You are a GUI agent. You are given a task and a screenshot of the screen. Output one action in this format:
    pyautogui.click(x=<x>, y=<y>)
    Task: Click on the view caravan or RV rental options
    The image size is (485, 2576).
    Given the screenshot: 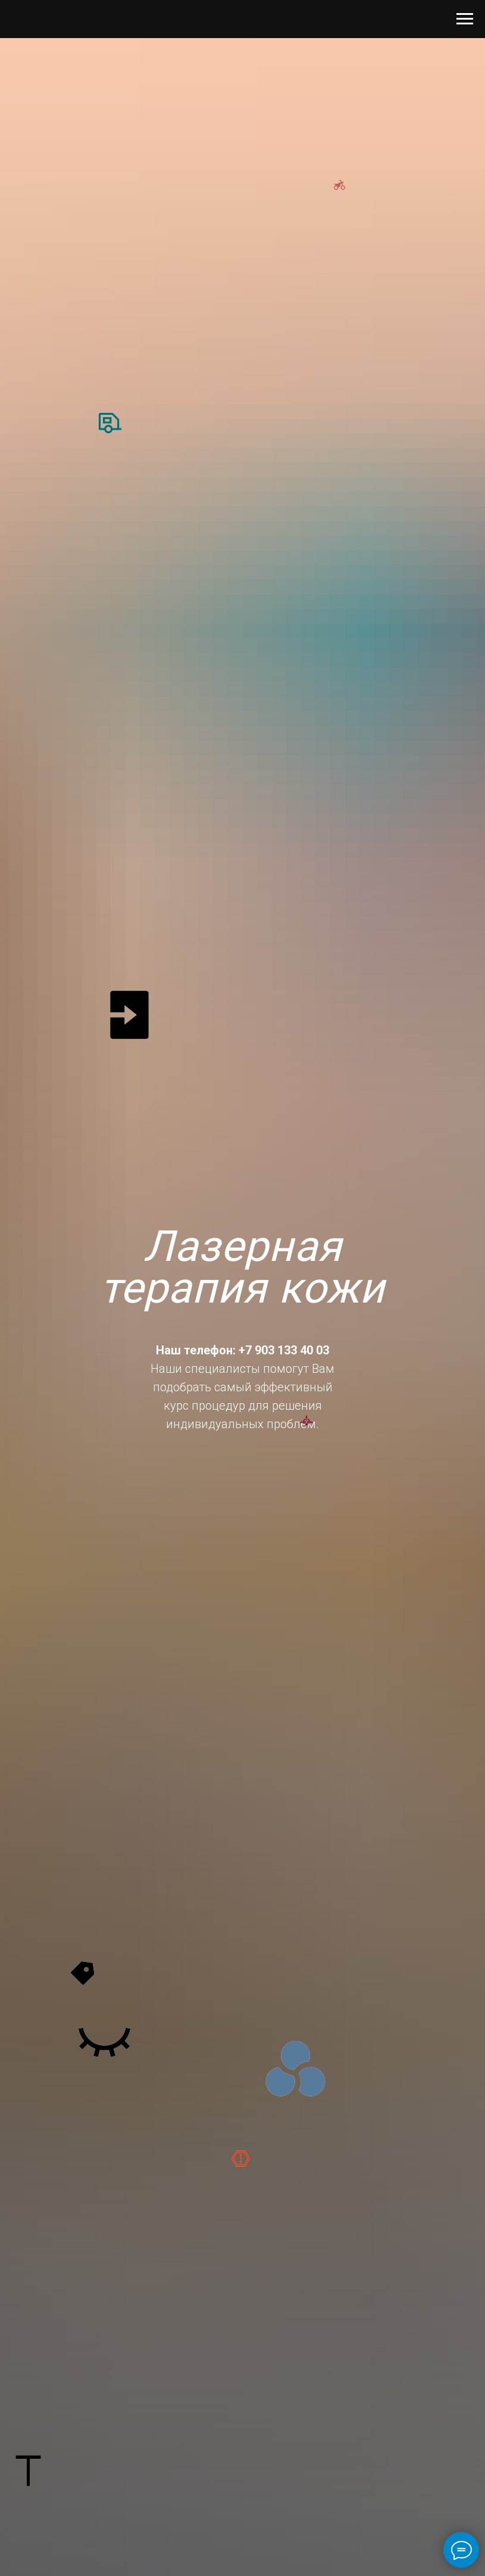 What is the action you would take?
    pyautogui.click(x=109, y=422)
    